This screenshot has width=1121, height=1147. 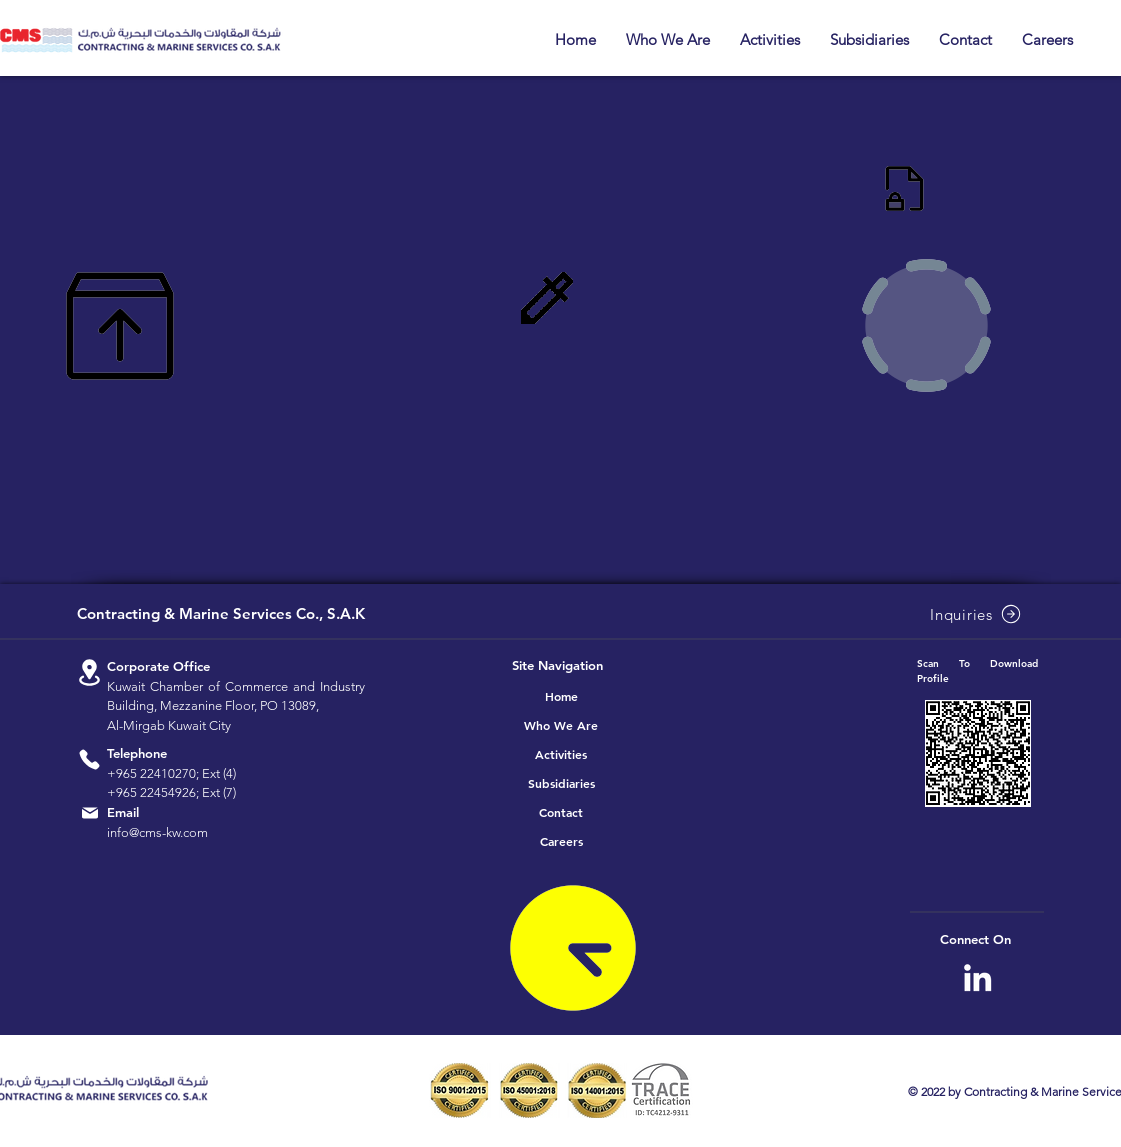 What do you see at coordinates (547, 298) in the screenshot?
I see `pick a color from the image` at bounding box center [547, 298].